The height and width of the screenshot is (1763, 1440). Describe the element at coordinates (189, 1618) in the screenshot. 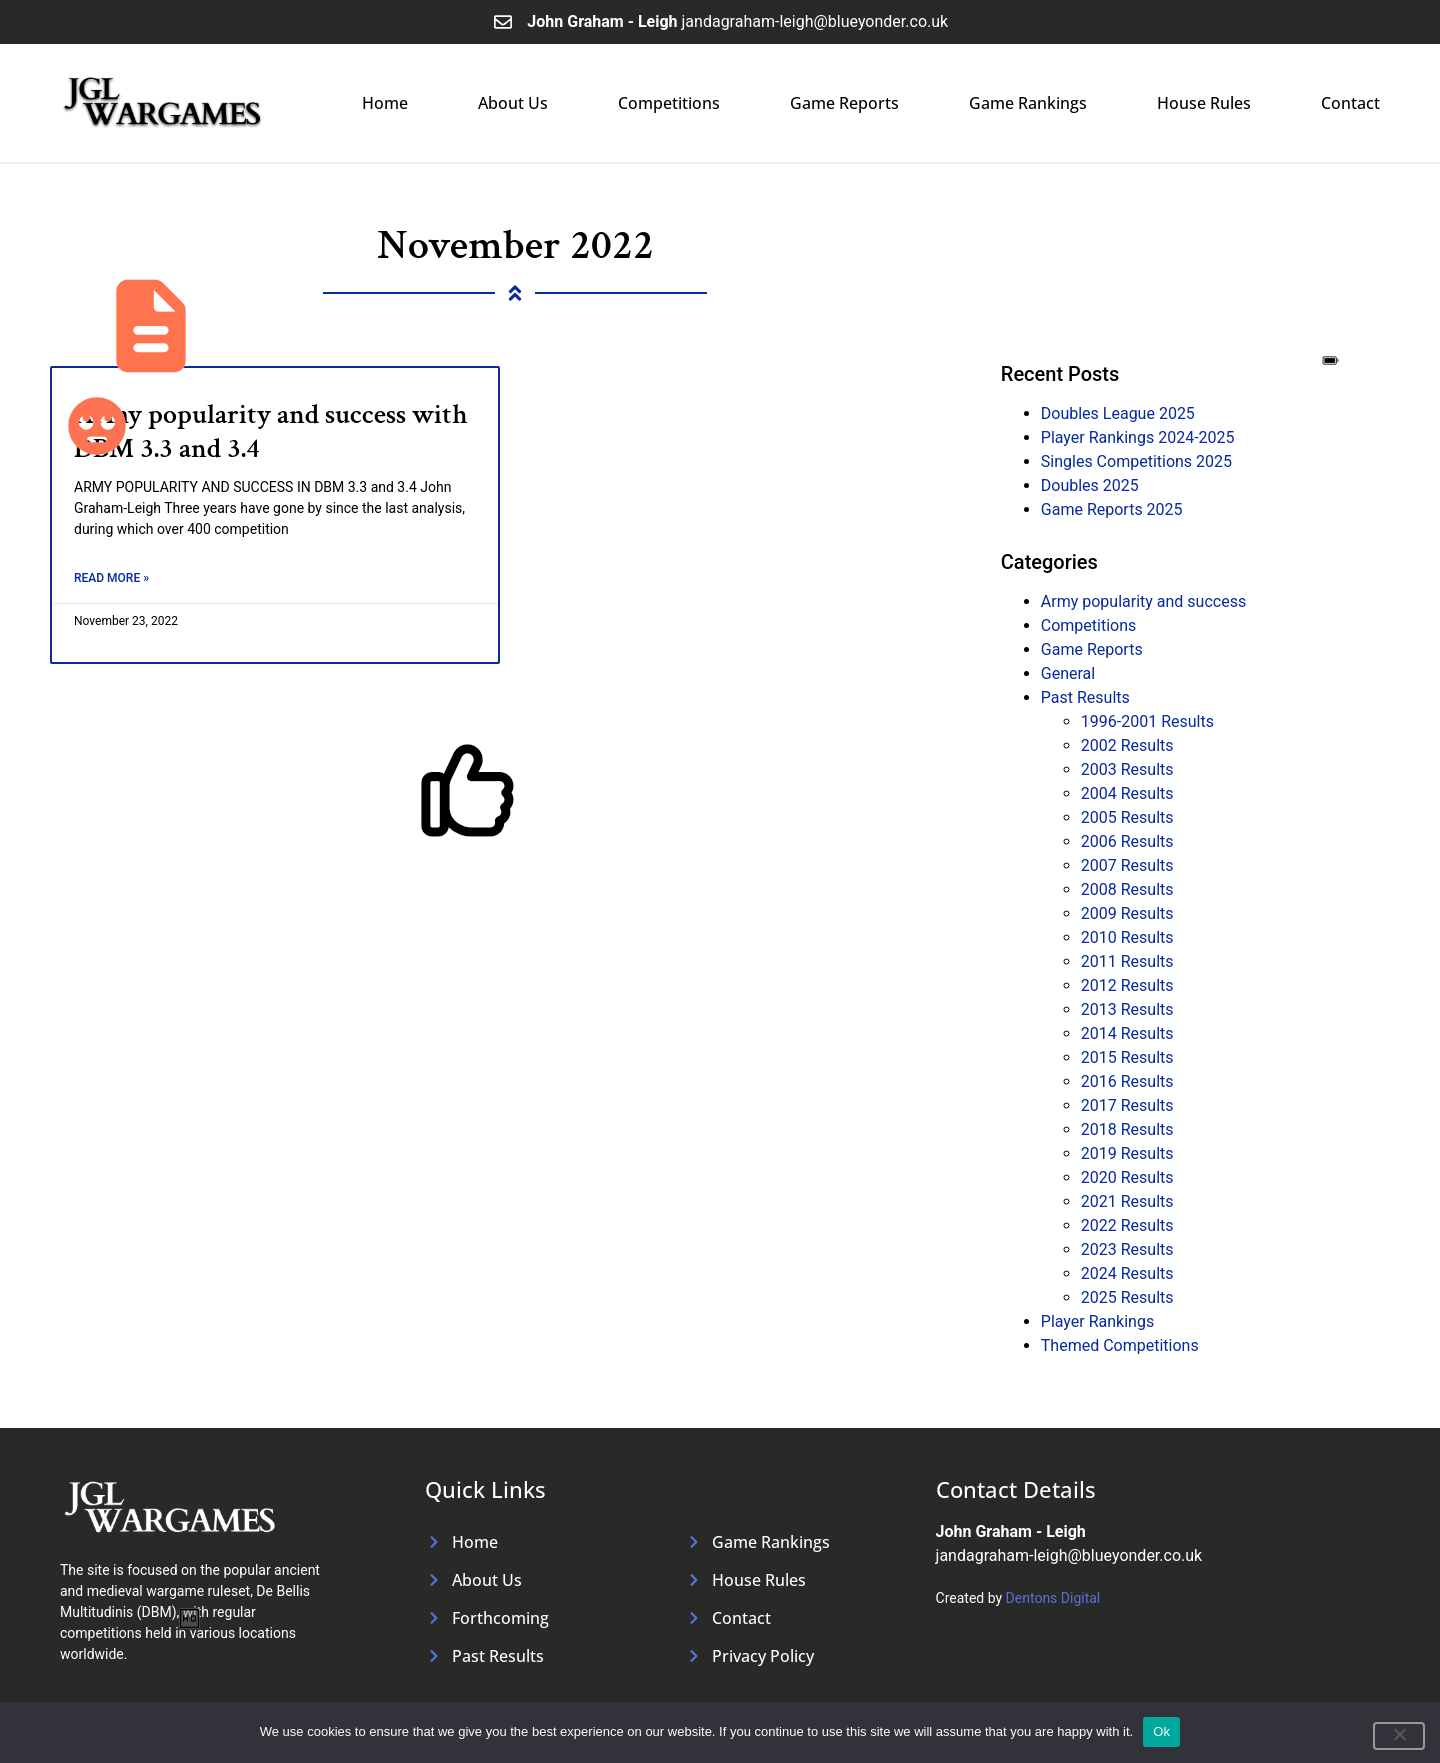

I see `indicates high definition video quality is available` at that location.